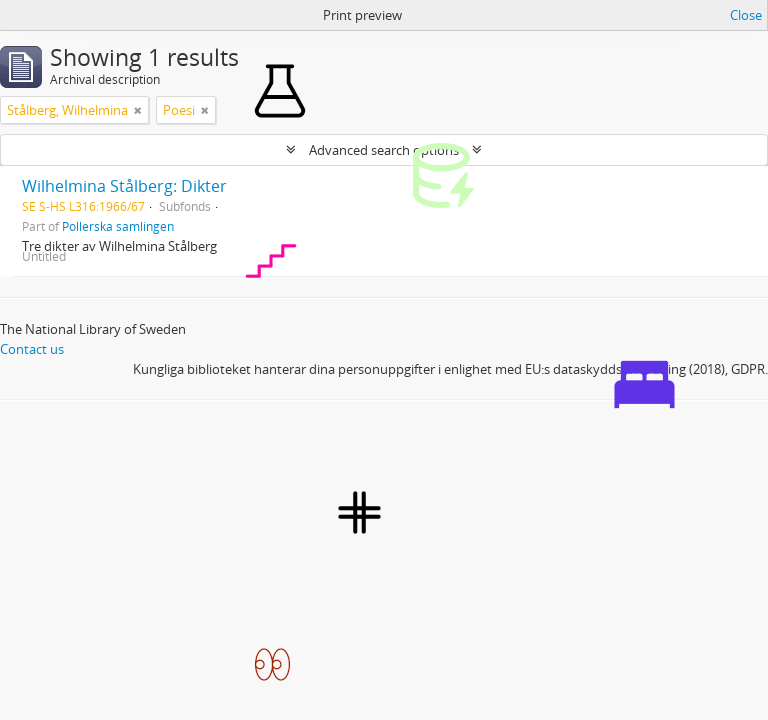 This screenshot has width=768, height=720. Describe the element at coordinates (359, 512) in the screenshot. I see `apply golden ratio grid overlay` at that location.